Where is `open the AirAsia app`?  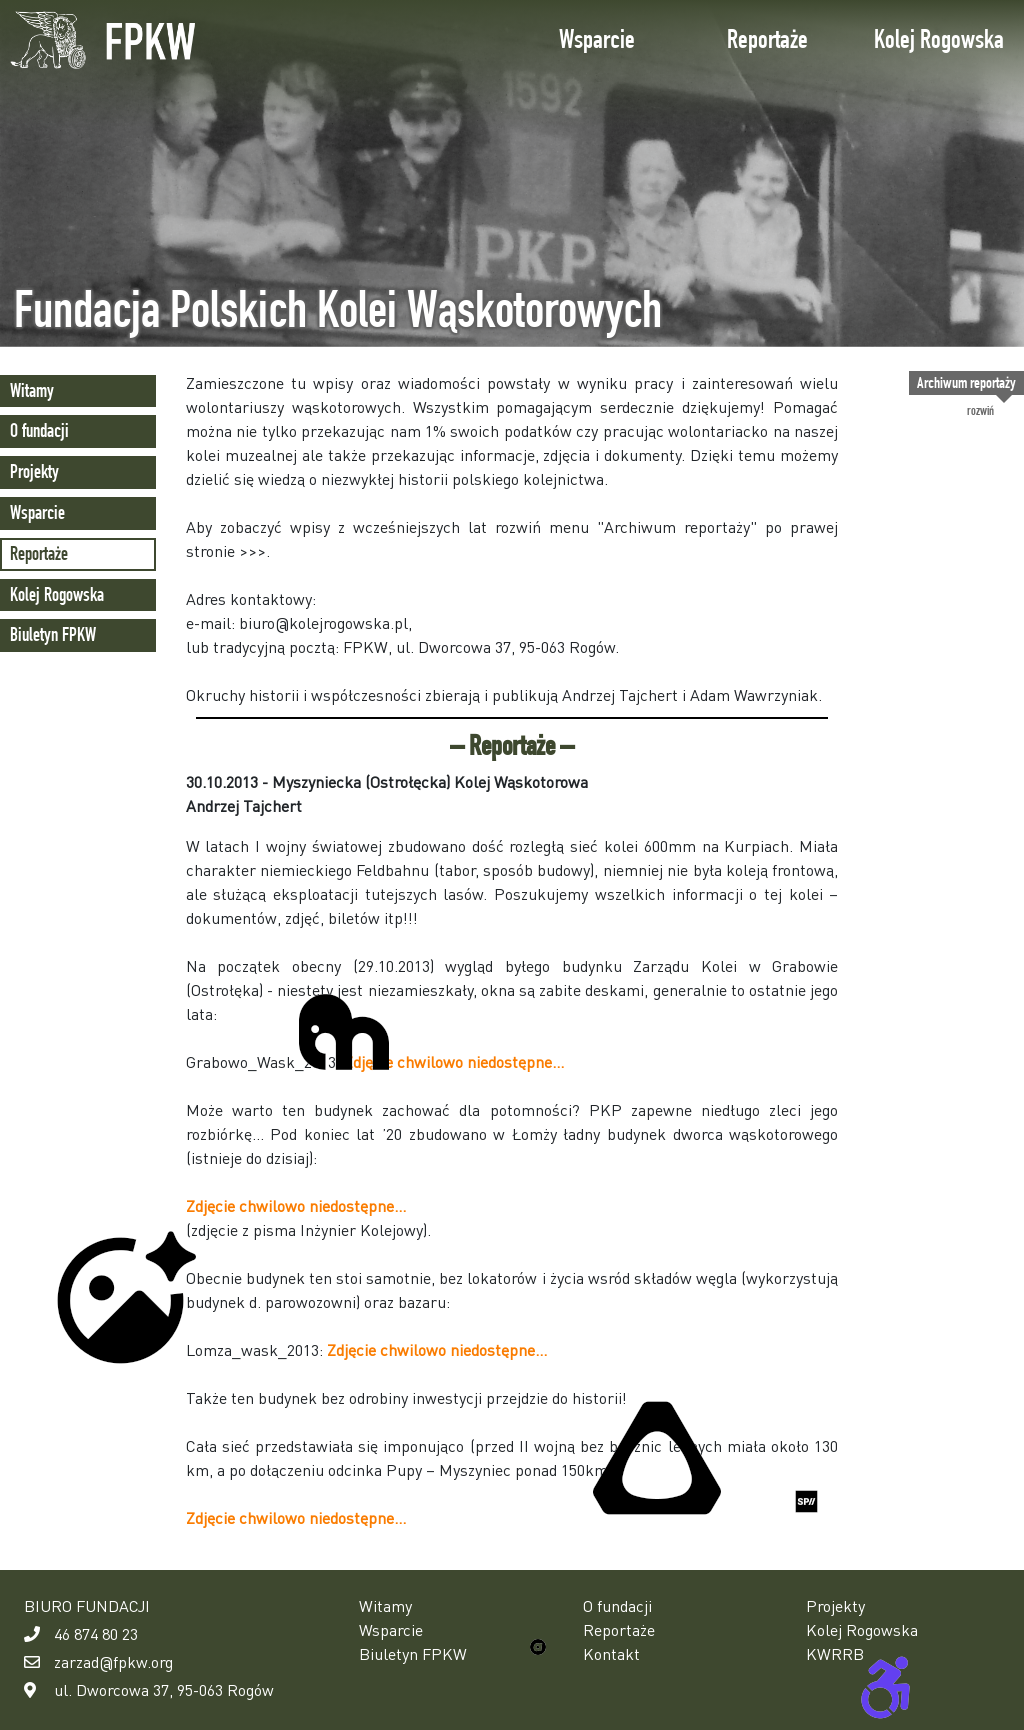
open the AirAsia app is located at coordinates (538, 1647).